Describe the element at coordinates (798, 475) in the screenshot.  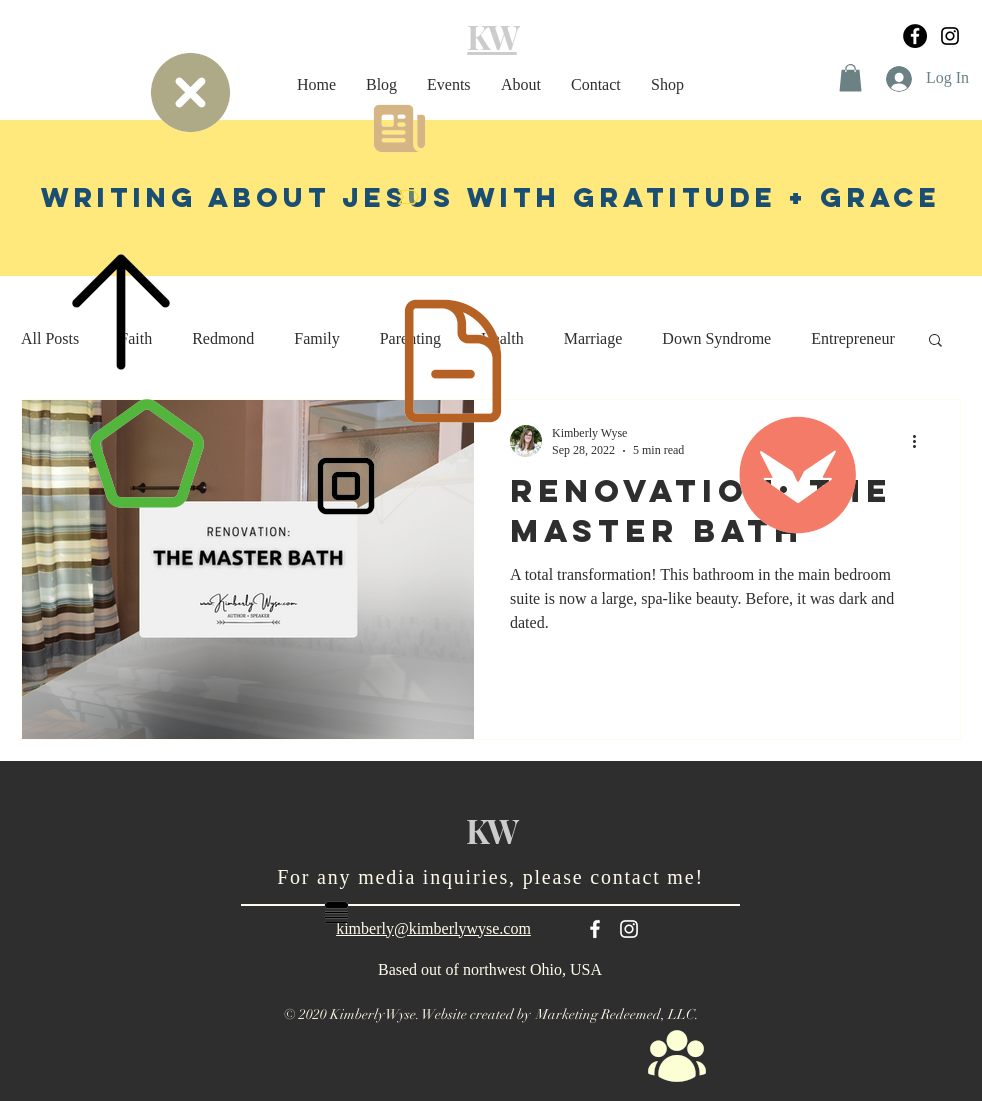
I see `indicates membership in discord's hypesquad brilliance house` at that location.